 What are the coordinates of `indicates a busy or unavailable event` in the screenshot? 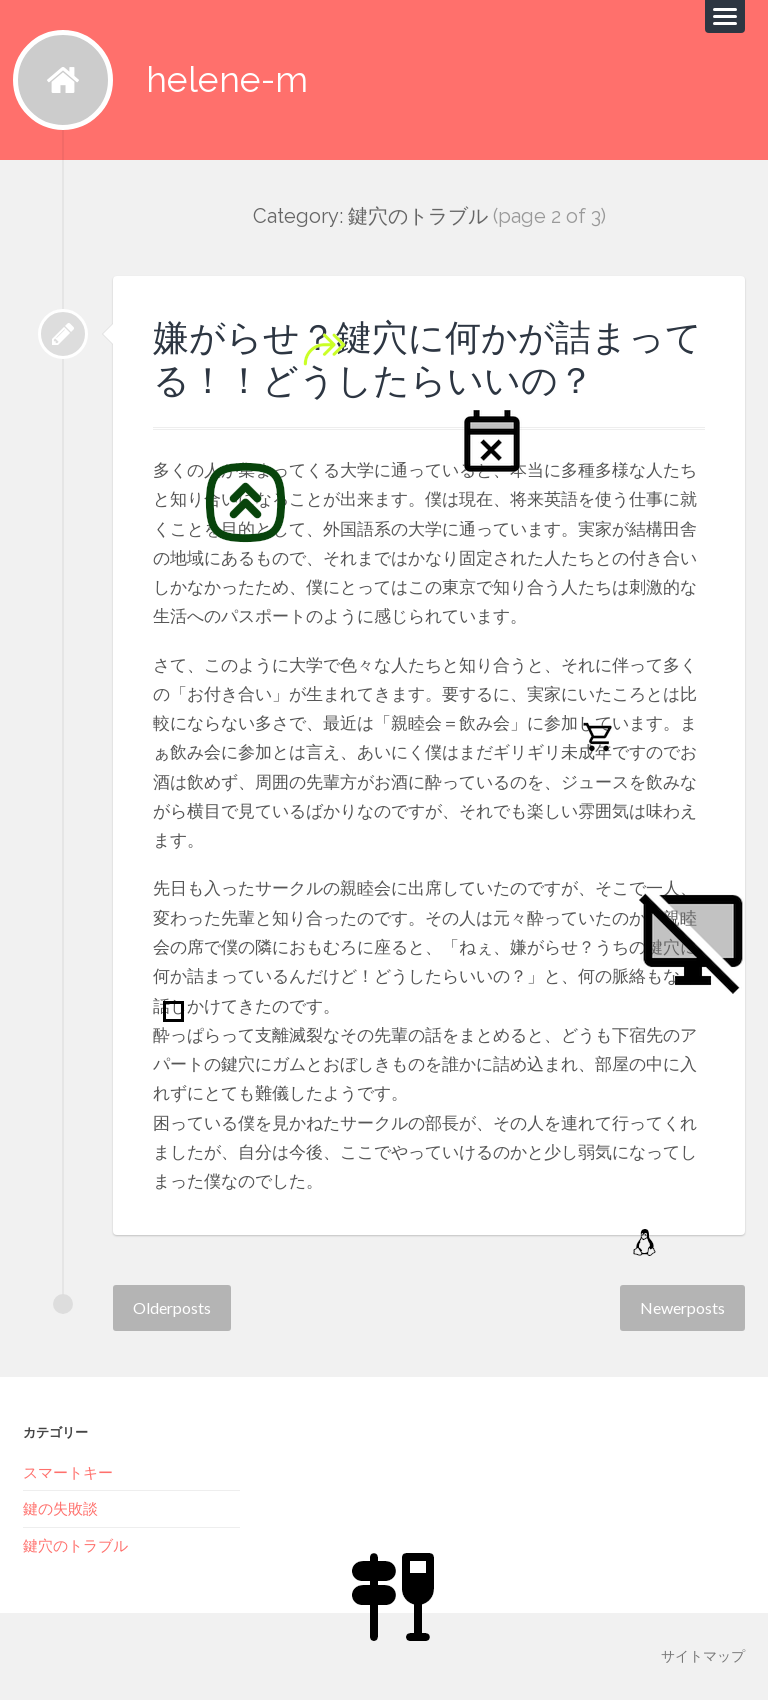 It's located at (492, 444).